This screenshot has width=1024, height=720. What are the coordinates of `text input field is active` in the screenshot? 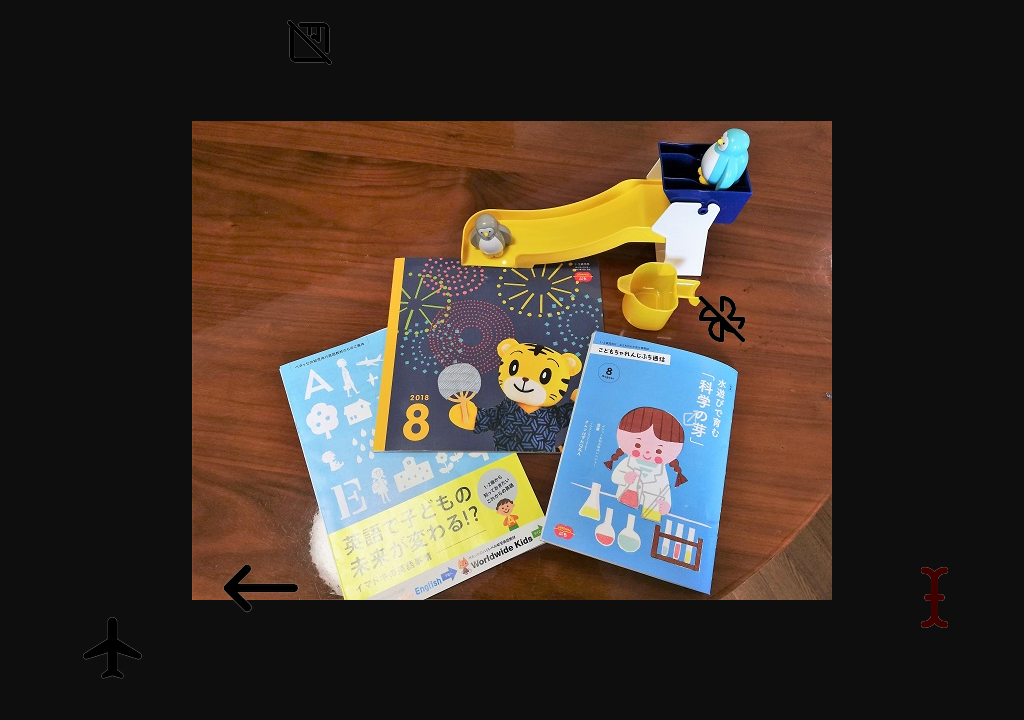 It's located at (934, 597).